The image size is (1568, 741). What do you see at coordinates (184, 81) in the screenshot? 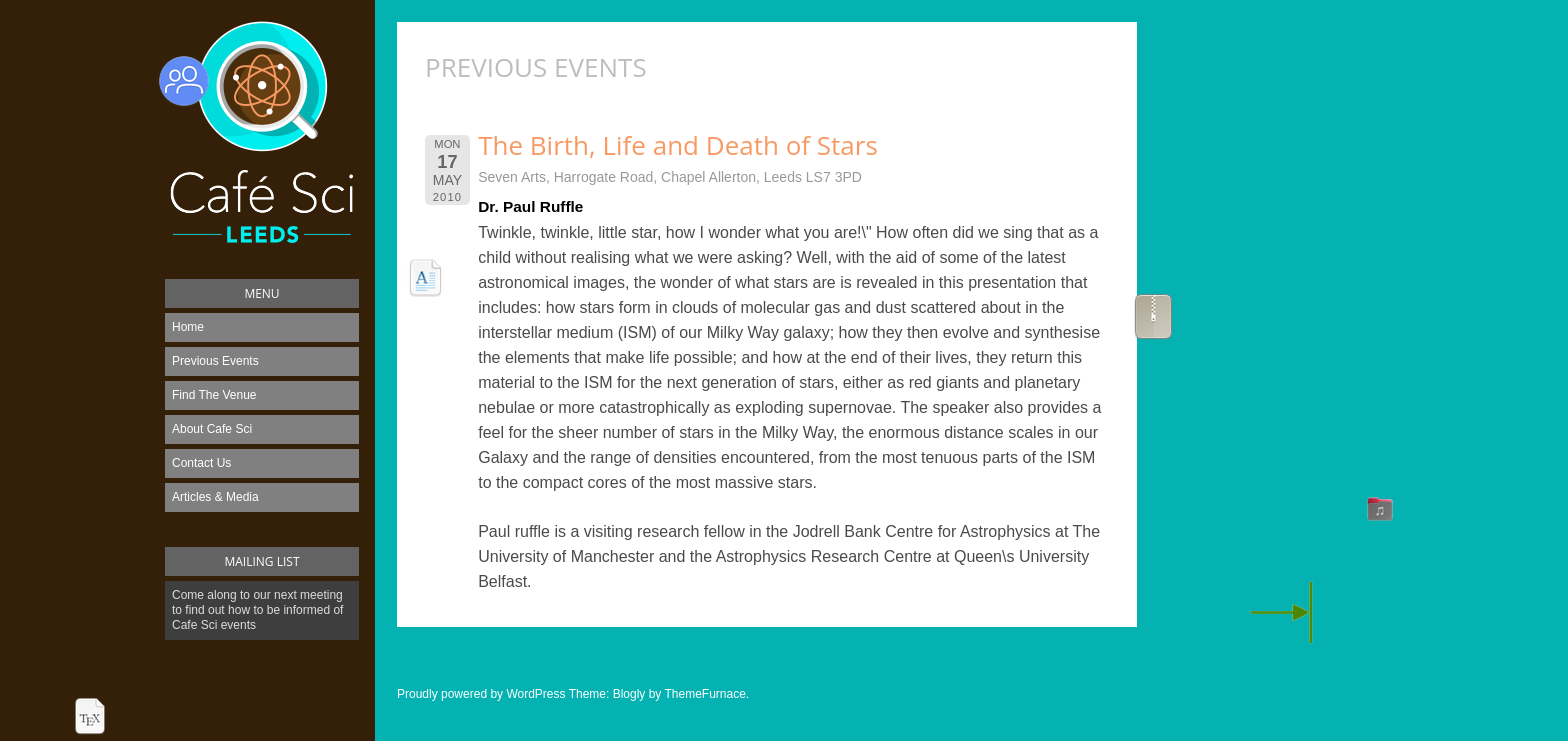
I see `access user account and personal settings` at bounding box center [184, 81].